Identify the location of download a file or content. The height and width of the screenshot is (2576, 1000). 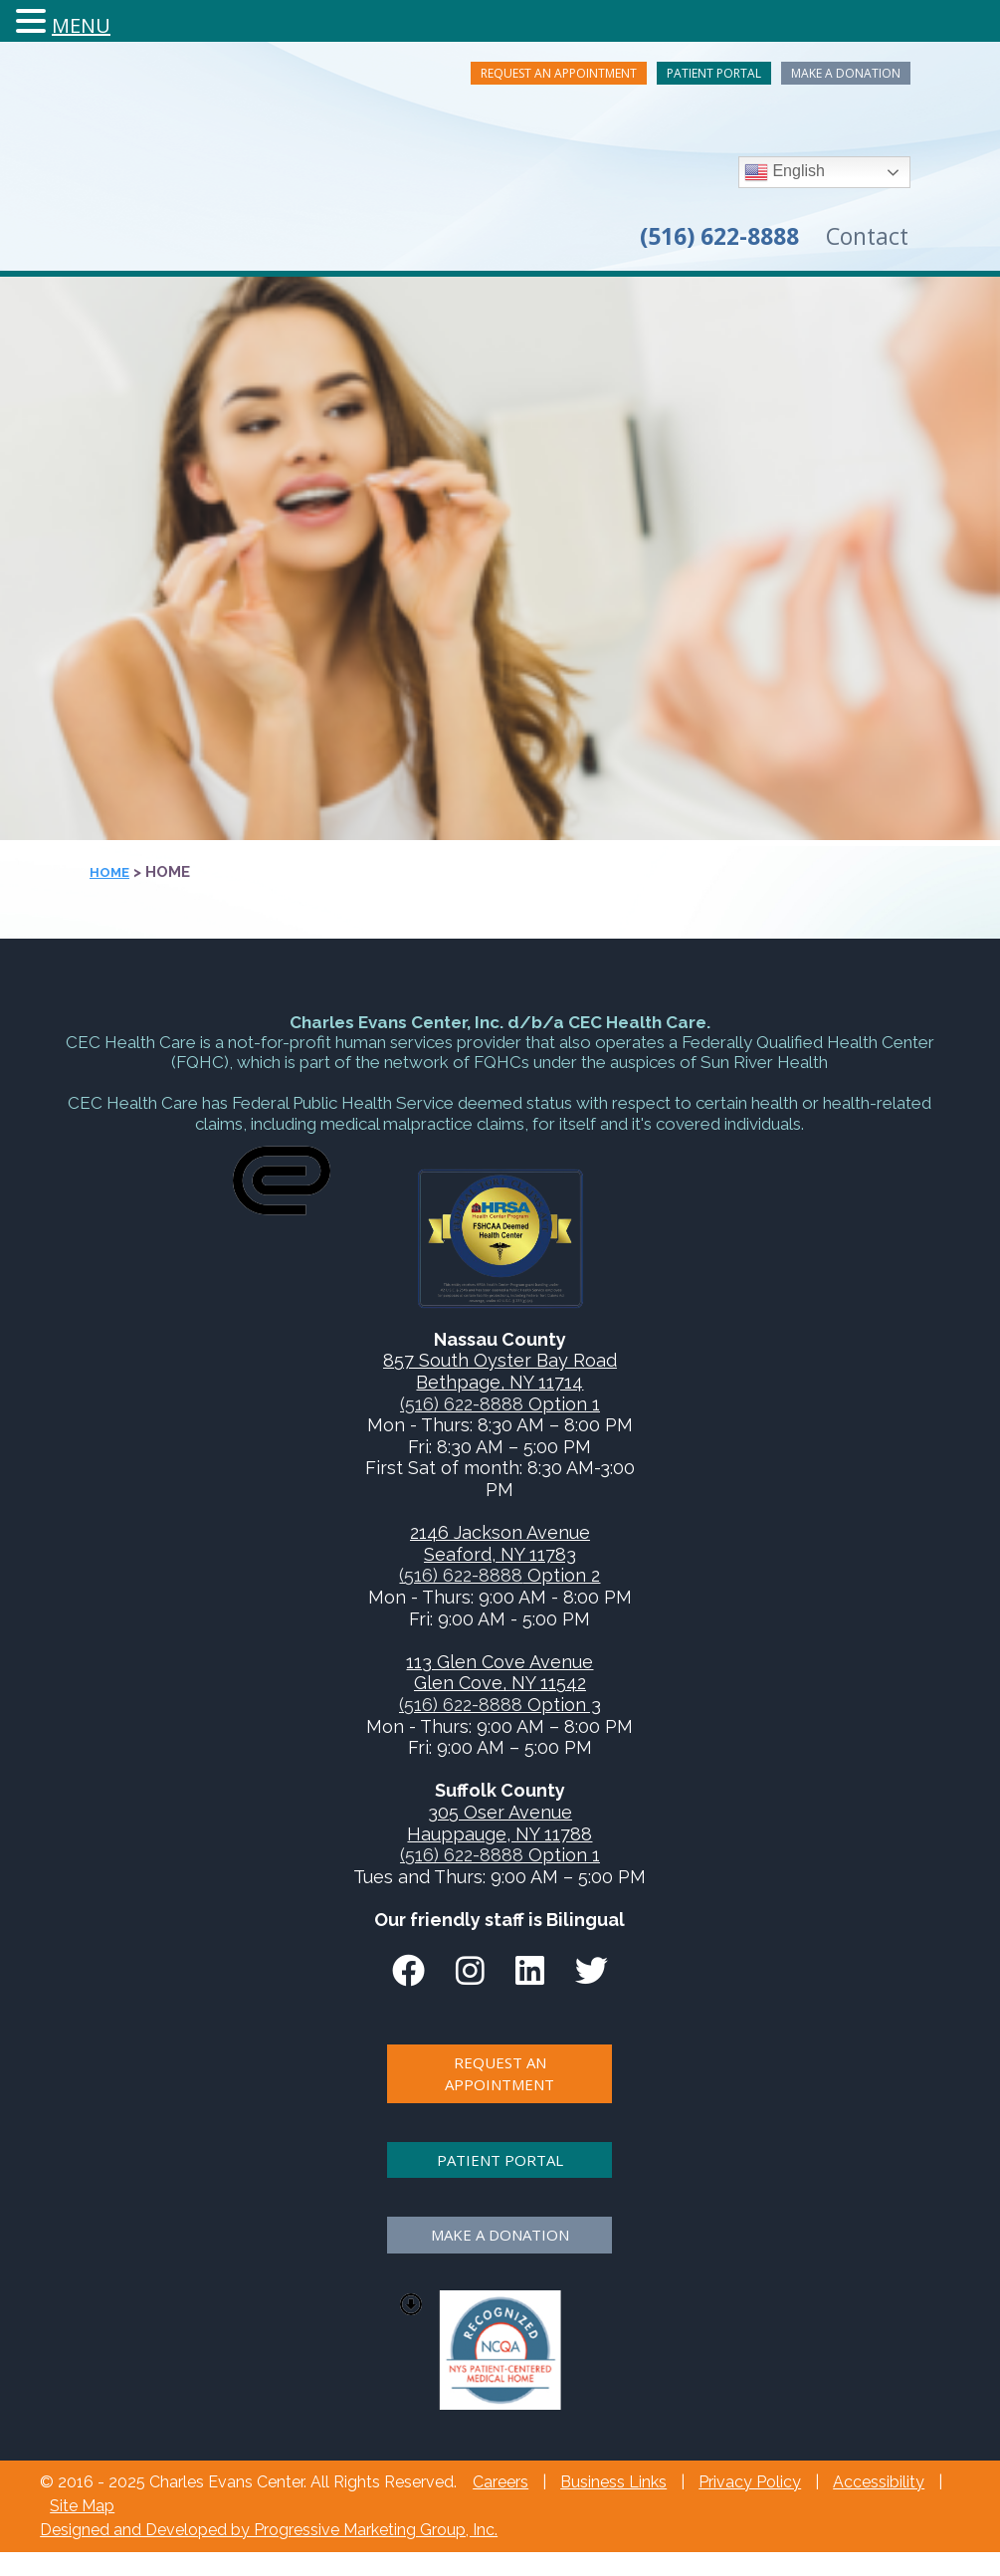
(411, 2304).